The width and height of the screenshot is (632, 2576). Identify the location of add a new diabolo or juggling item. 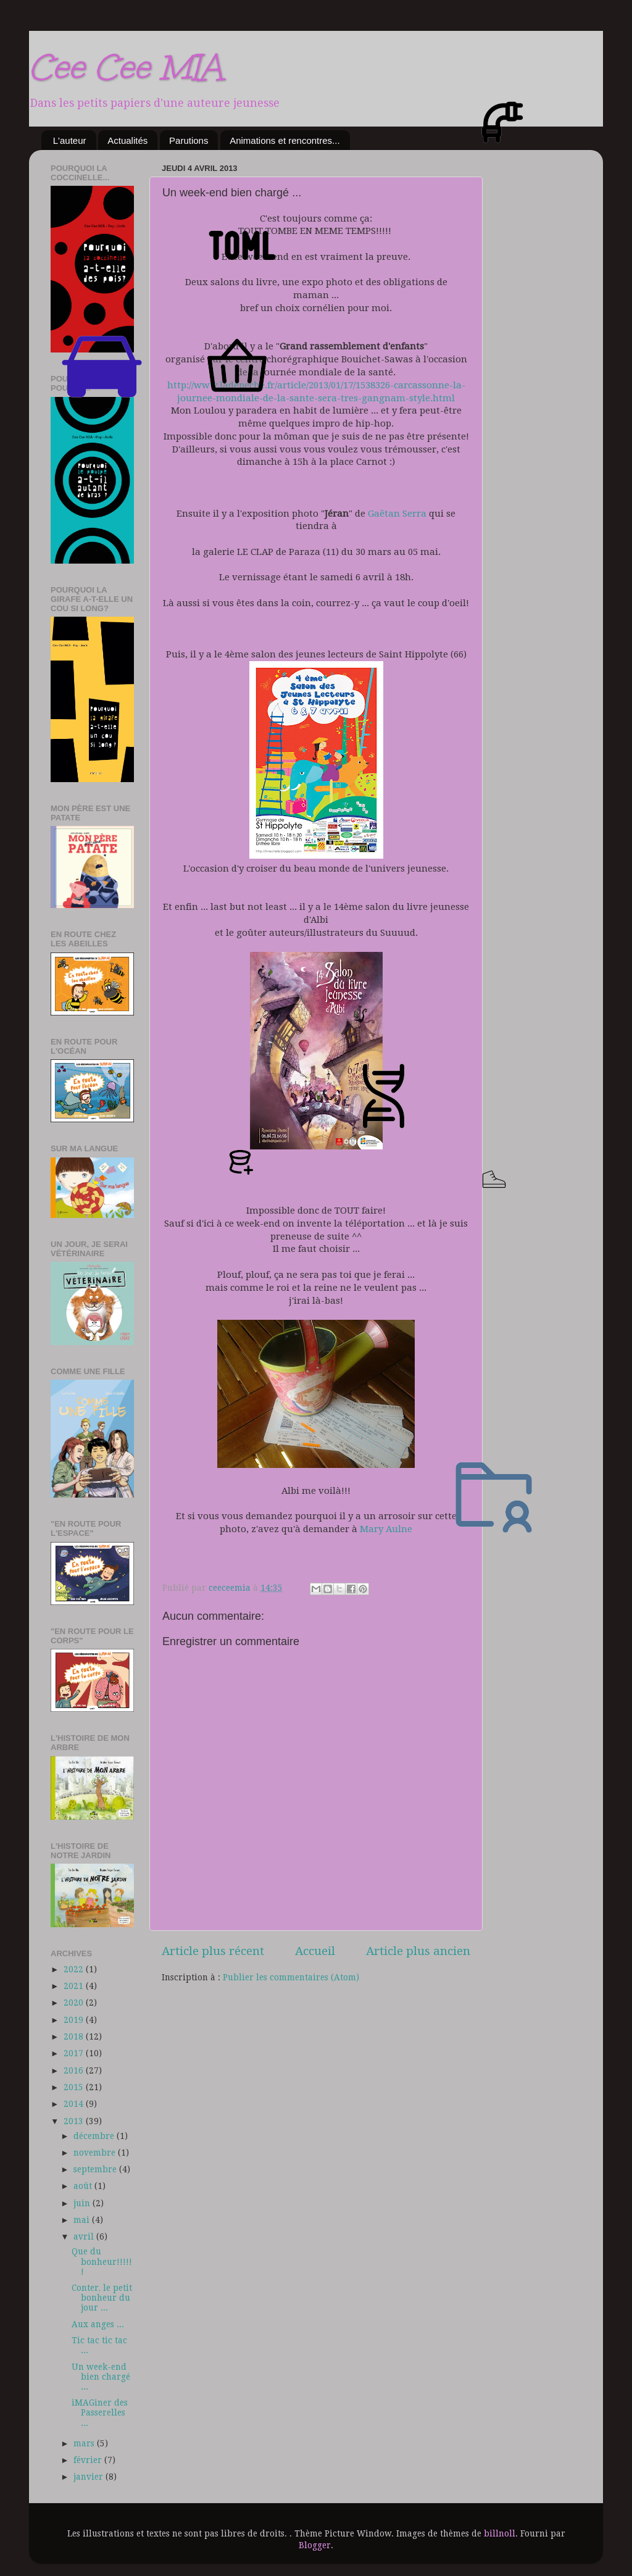
(240, 1162).